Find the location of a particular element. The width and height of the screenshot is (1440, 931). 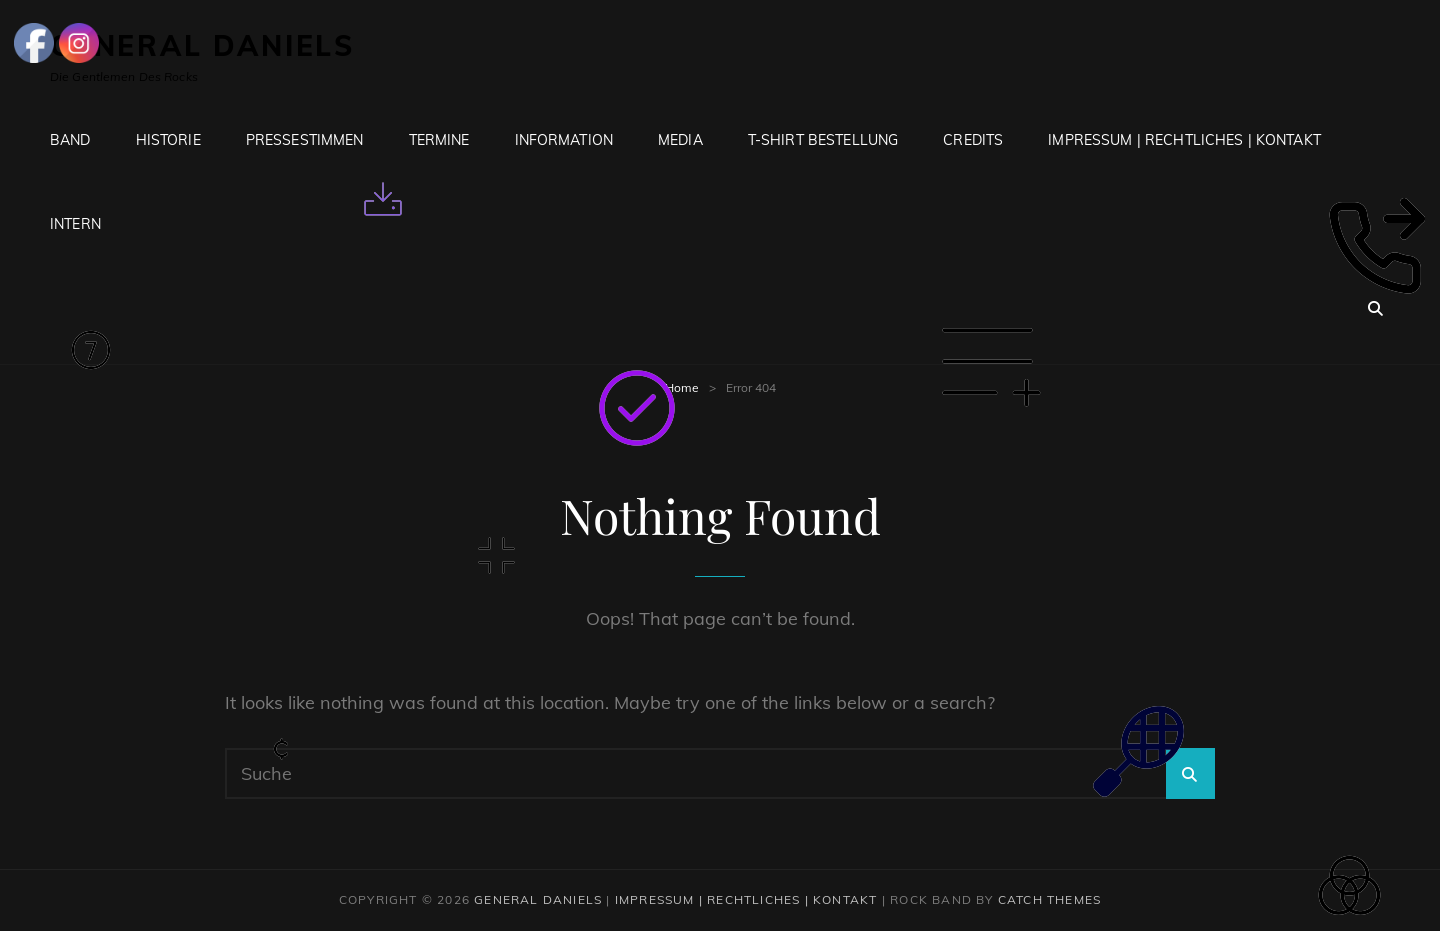

exit fullscreen mode is located at coordinates (496, 555).